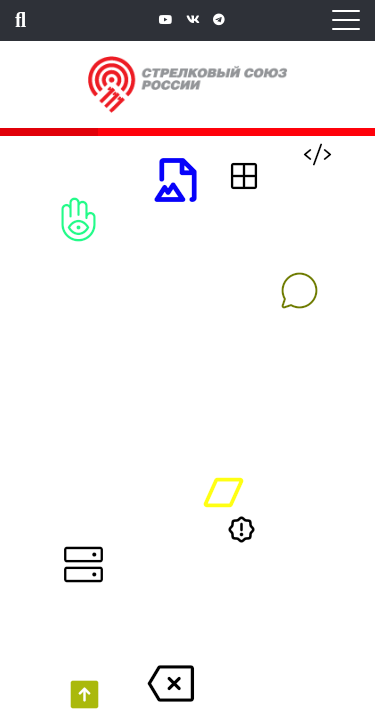 The height and width of the screenshot is (720, 375). Describe the element at coordinates (84, 694) in the screenshot. I see `upload a file or content` at that location.